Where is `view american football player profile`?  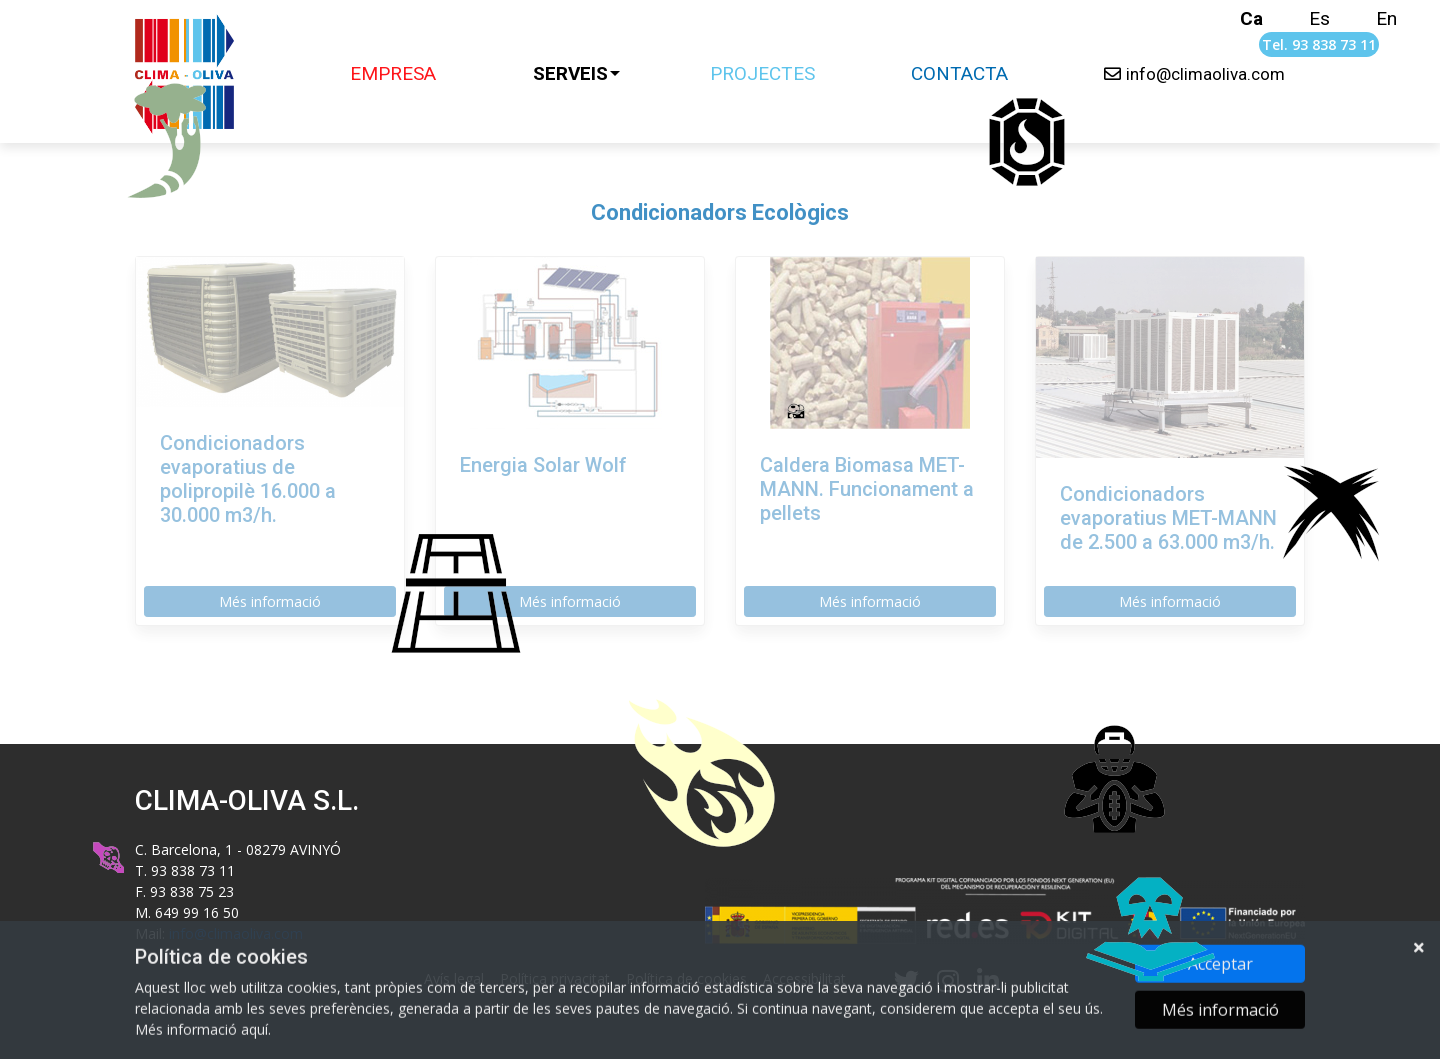 view american football player profile is located at coordinates (1114, 775).